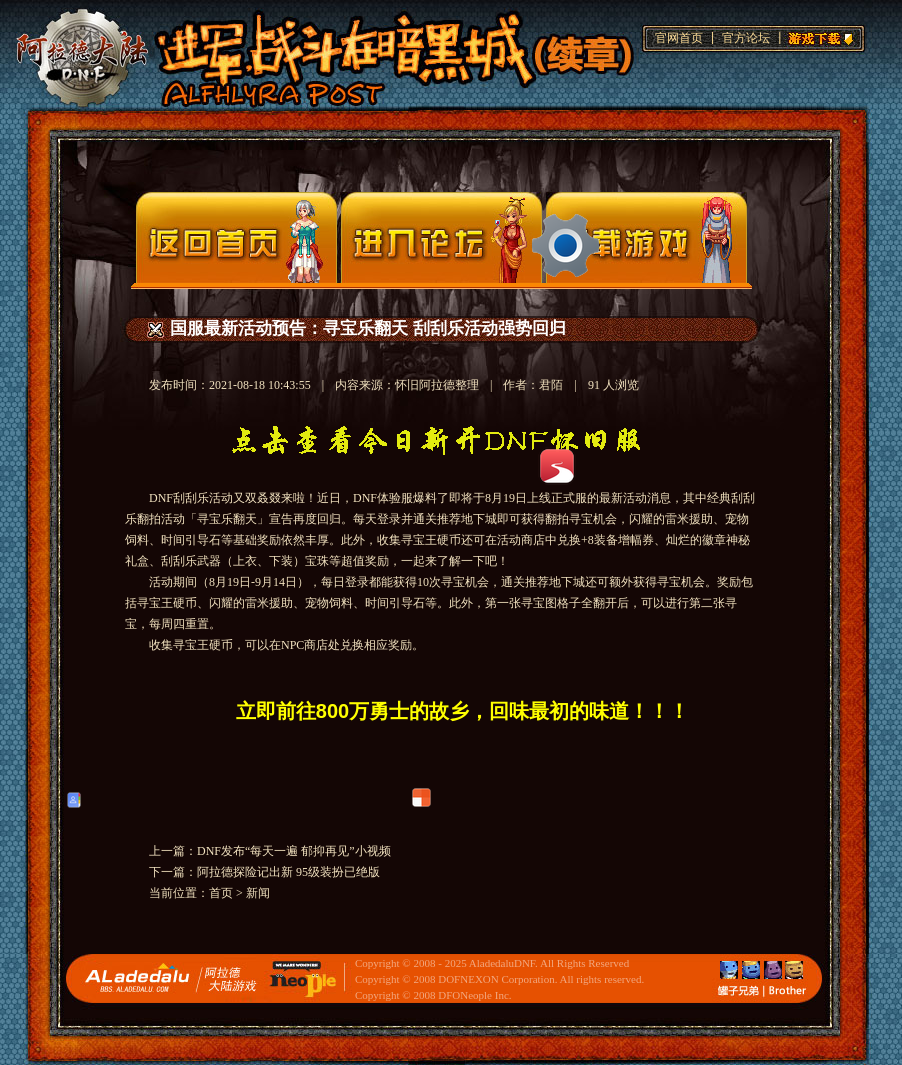 Image resolution: width=902 pixels, height=1065 pixels. I want to click on switch to the bottom-left workspace, so click(421, 797).